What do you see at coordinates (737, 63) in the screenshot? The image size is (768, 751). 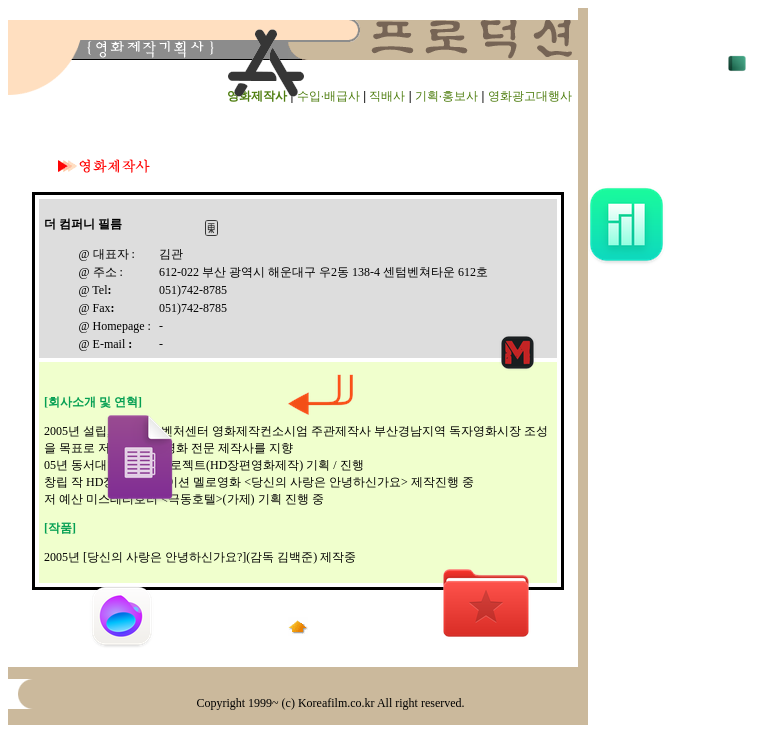 I see `access desktop folder or files` at bounding box center [737, 63].